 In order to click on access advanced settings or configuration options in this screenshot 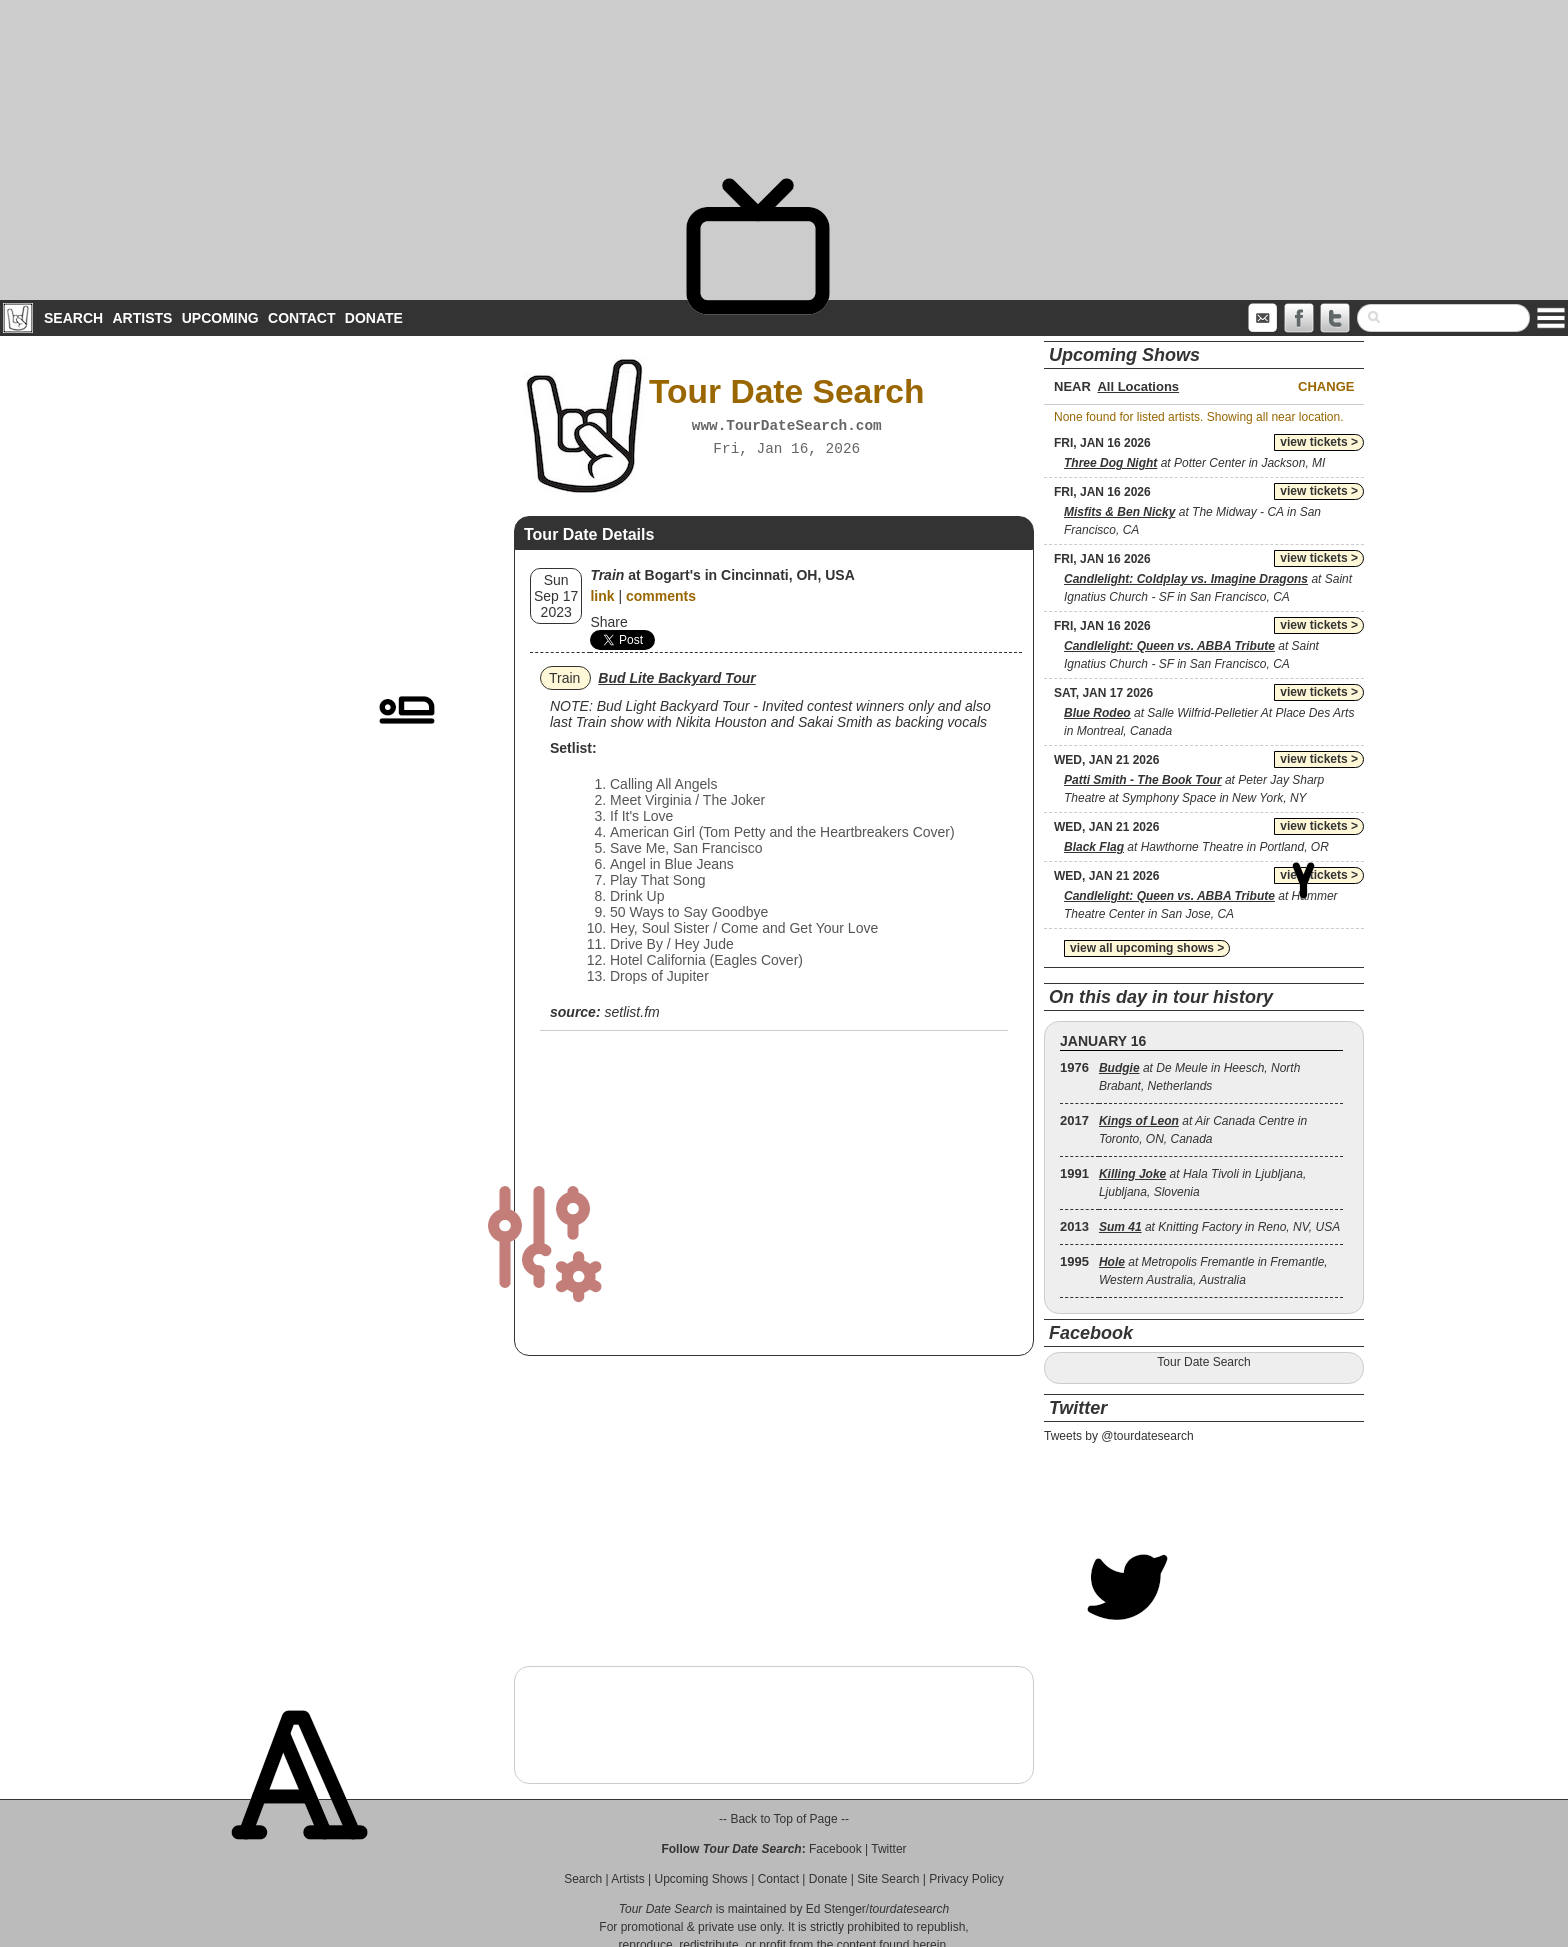, I will do `click(539, 1237)`.